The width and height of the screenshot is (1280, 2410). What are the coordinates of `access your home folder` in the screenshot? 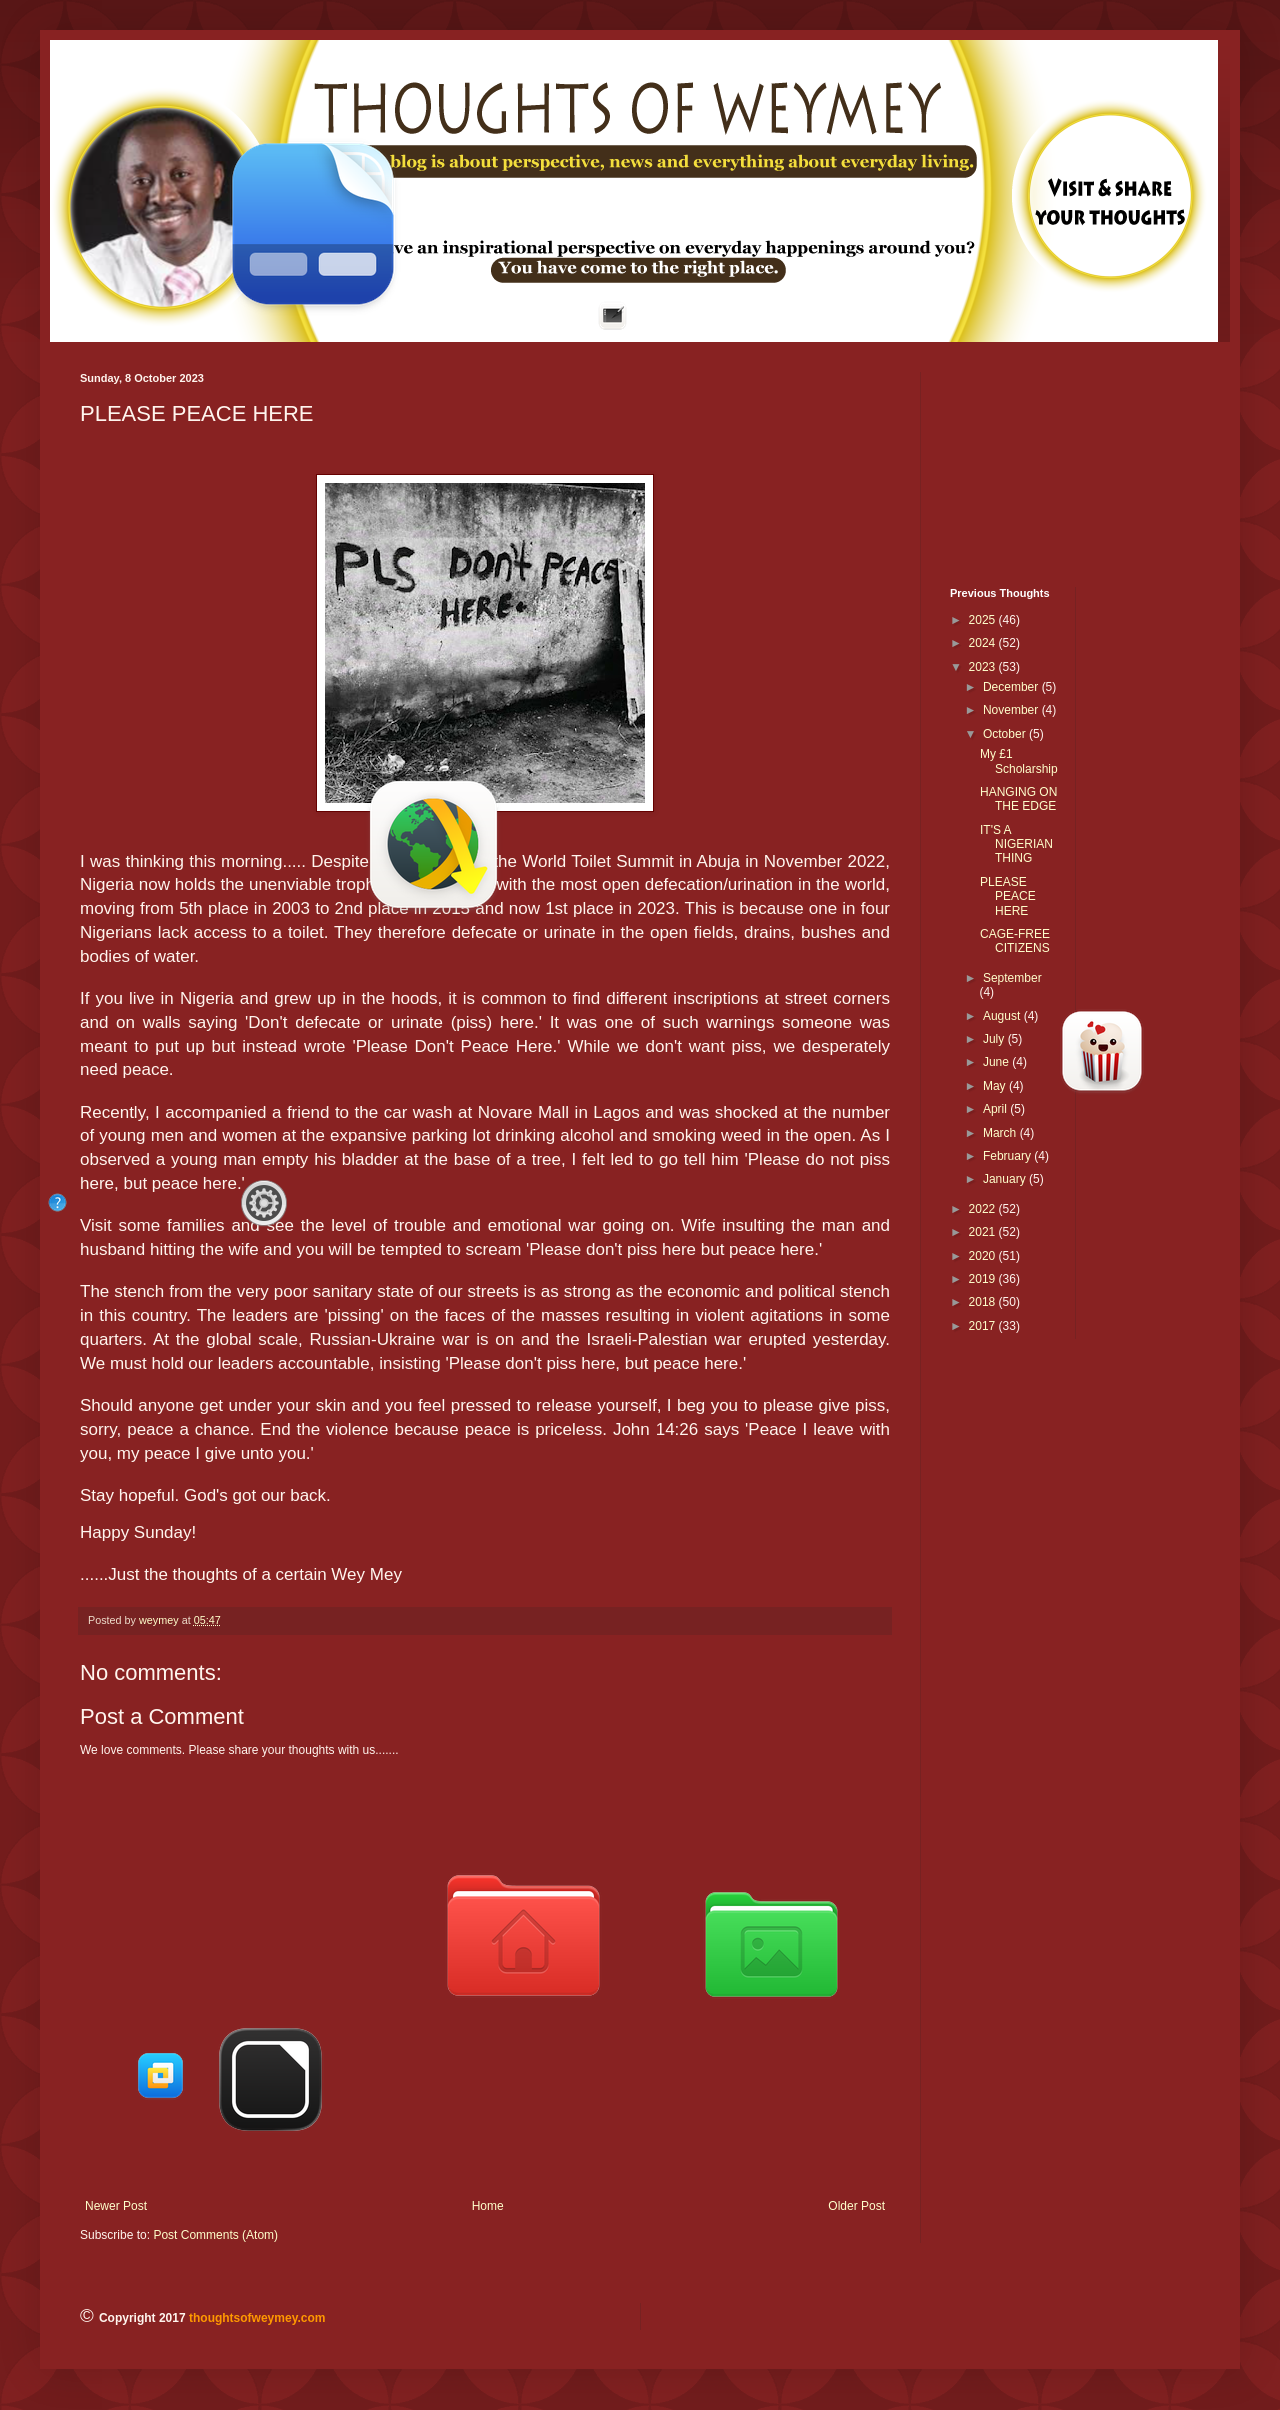 It's located at (523, 1935).